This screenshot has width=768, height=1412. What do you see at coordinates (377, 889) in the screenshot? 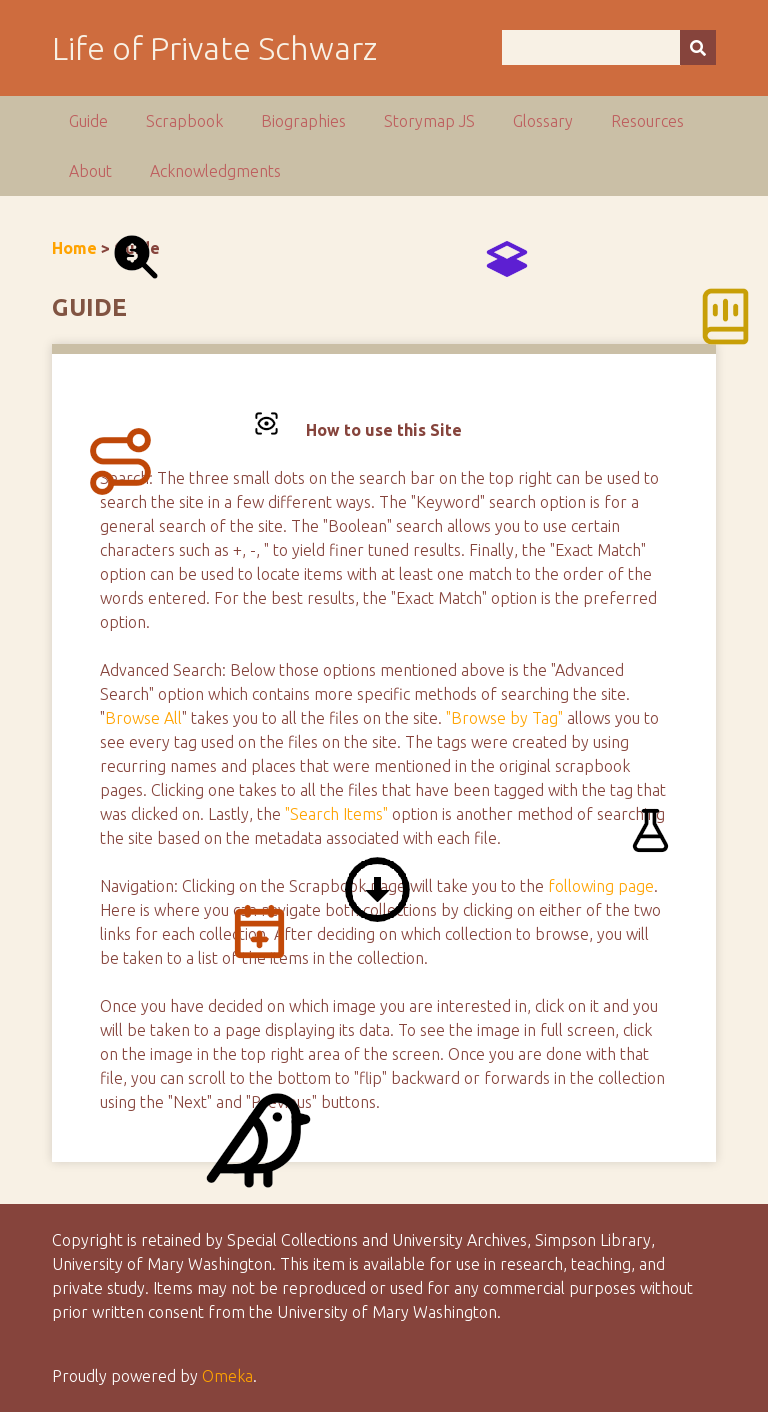
I see `download file or content` at bounding box center [377, 889].